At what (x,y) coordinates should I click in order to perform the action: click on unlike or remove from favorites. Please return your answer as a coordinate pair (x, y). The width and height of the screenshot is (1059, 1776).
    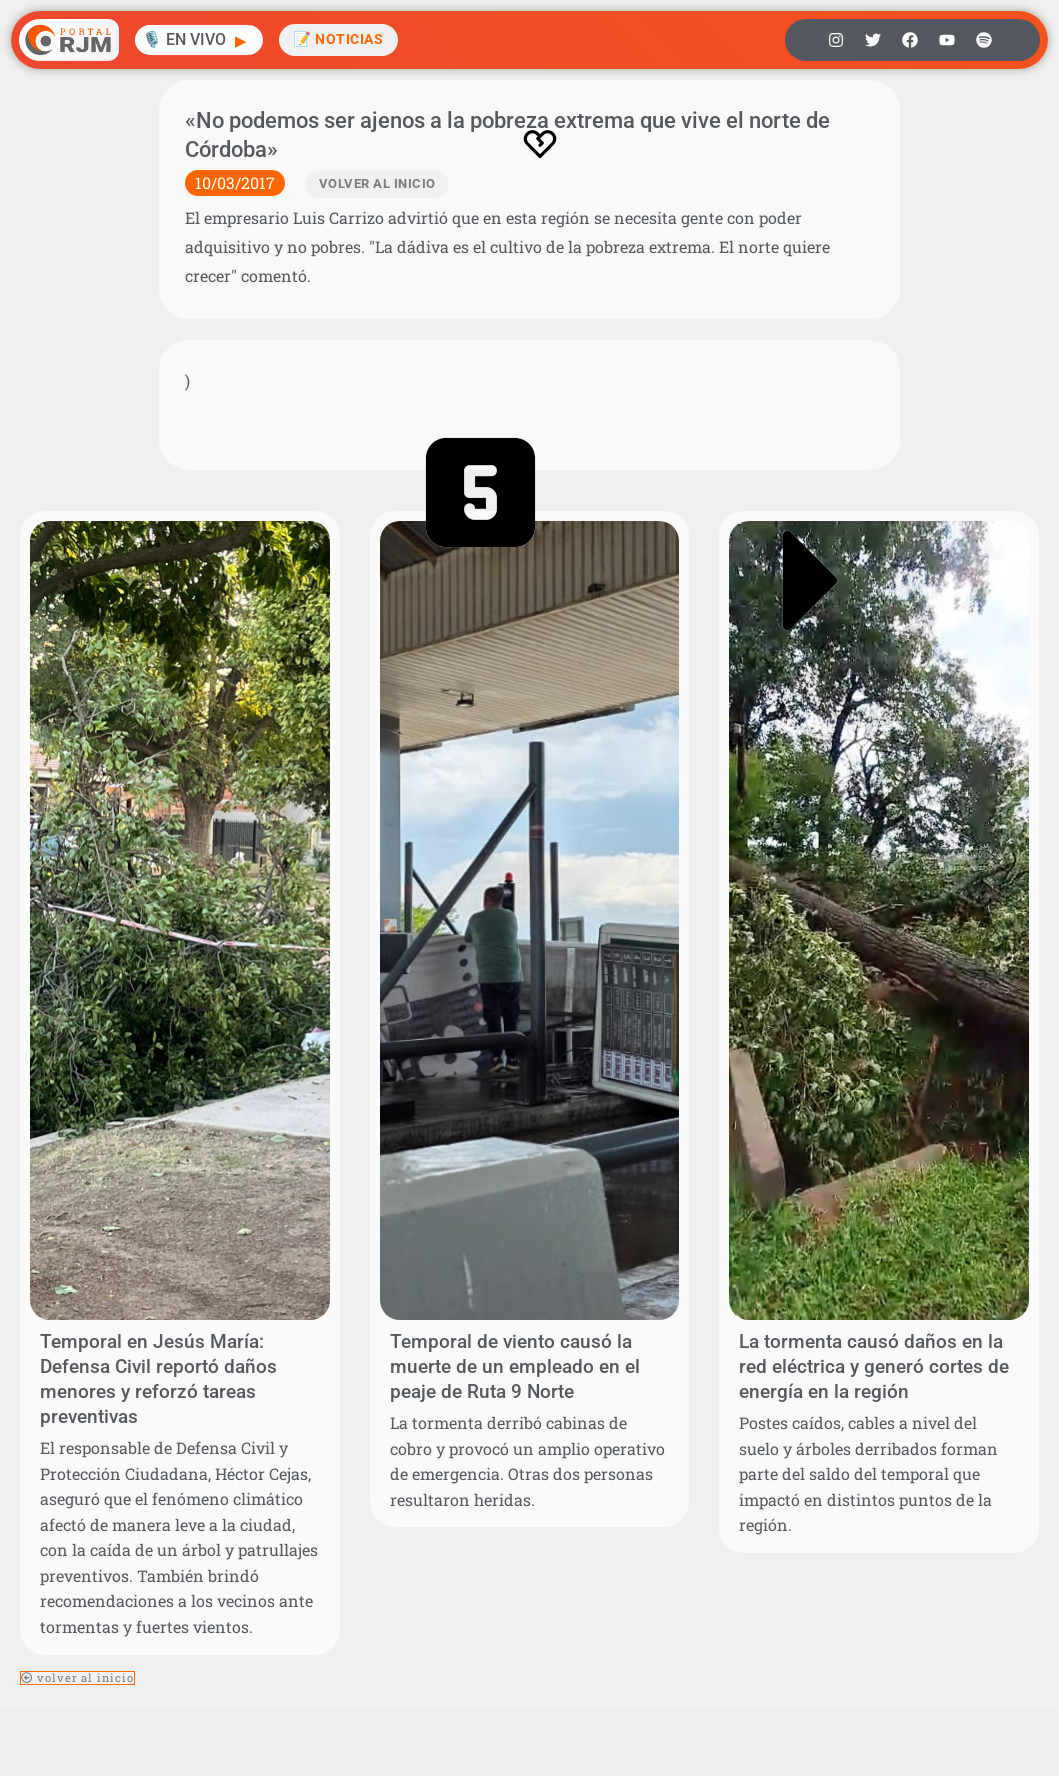
    Looking at the image, I should click on (540, 143).